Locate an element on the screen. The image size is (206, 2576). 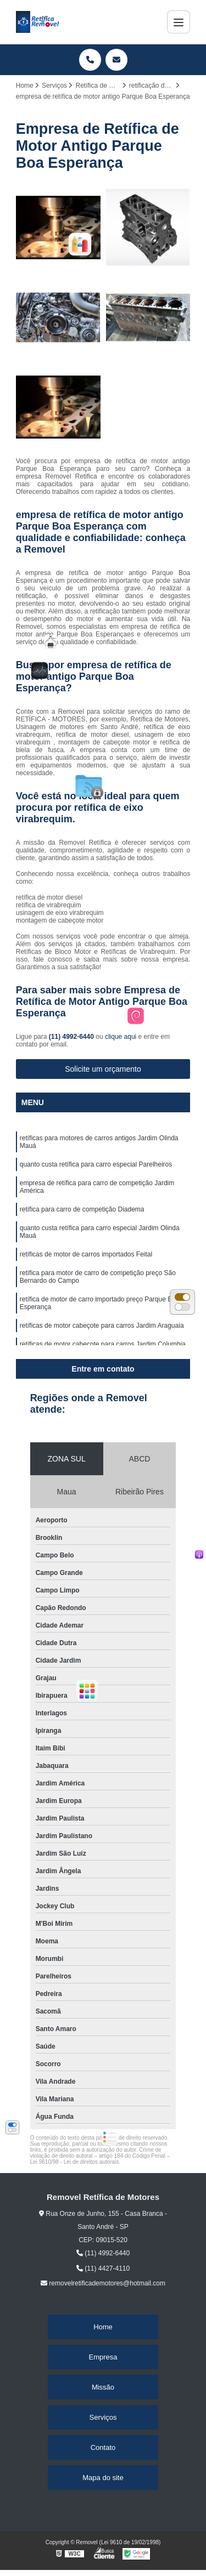
open Launchpad to view all applications is located at coordinates (87, 1691).